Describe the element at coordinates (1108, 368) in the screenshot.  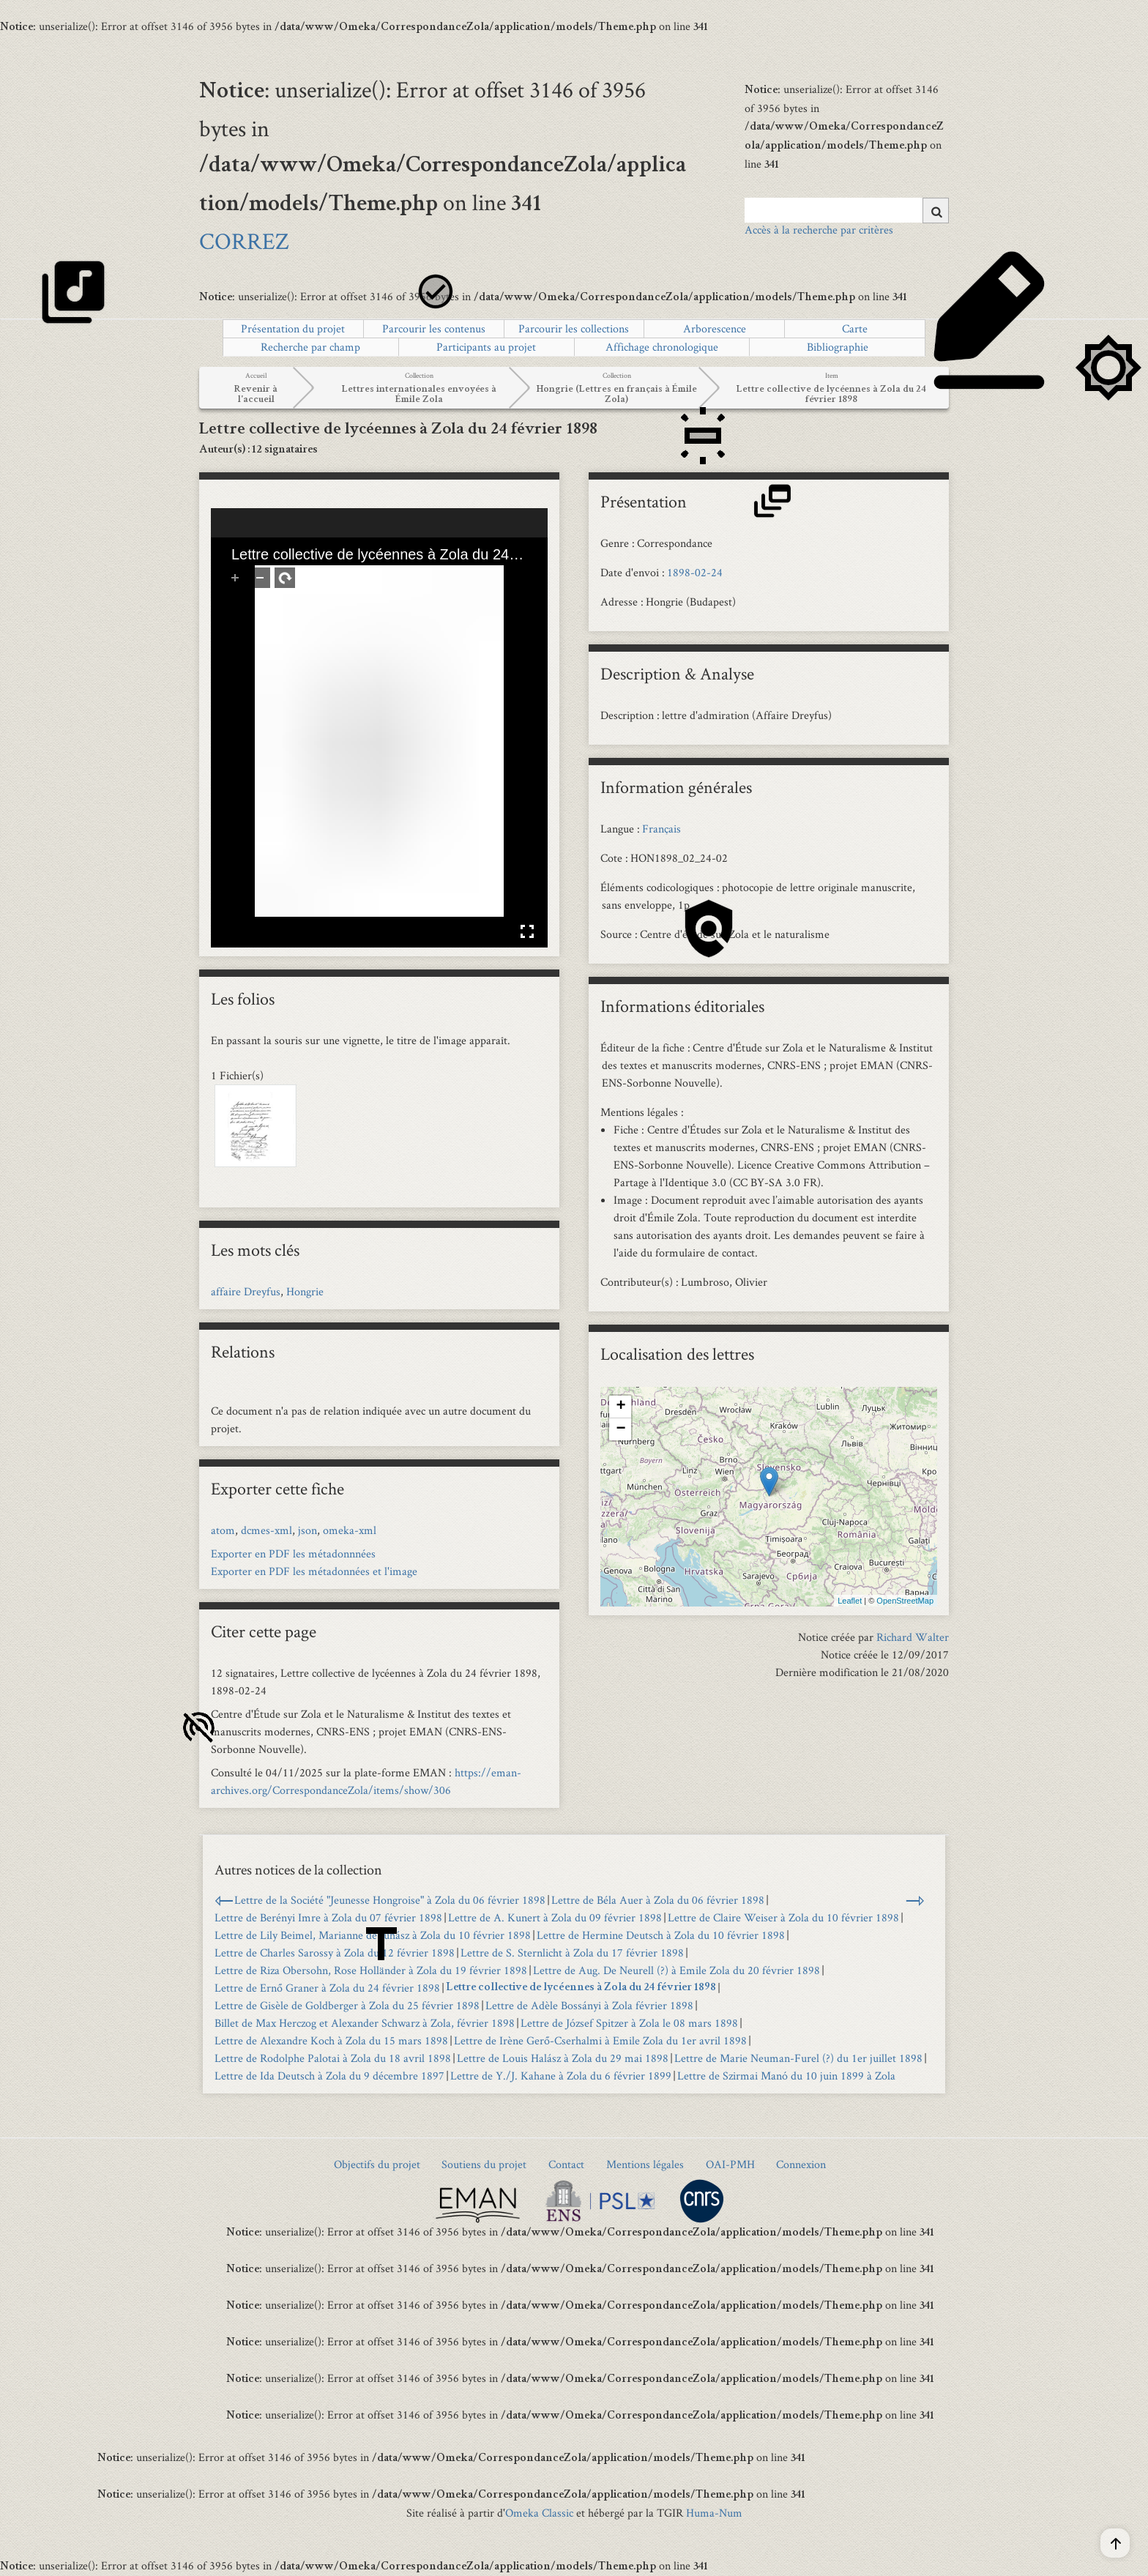
I see `decrease screen brightness` at that location.